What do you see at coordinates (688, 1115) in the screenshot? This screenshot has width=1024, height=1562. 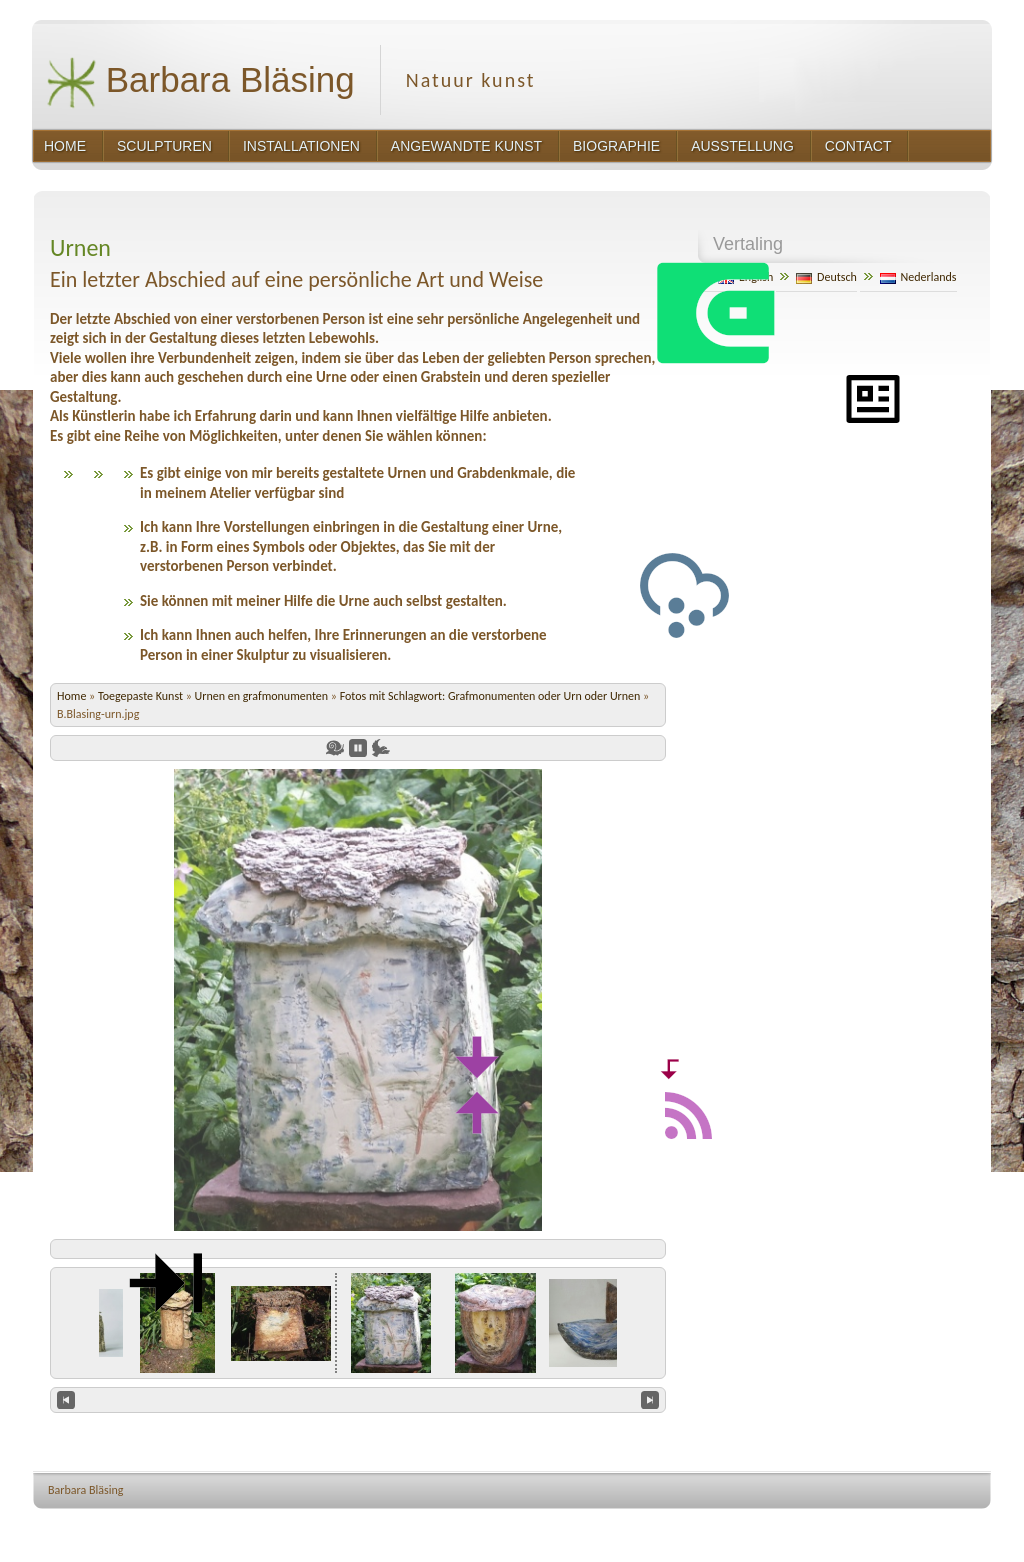 I see `subscribe to RSS feed` at bounding box center [688, 1115].